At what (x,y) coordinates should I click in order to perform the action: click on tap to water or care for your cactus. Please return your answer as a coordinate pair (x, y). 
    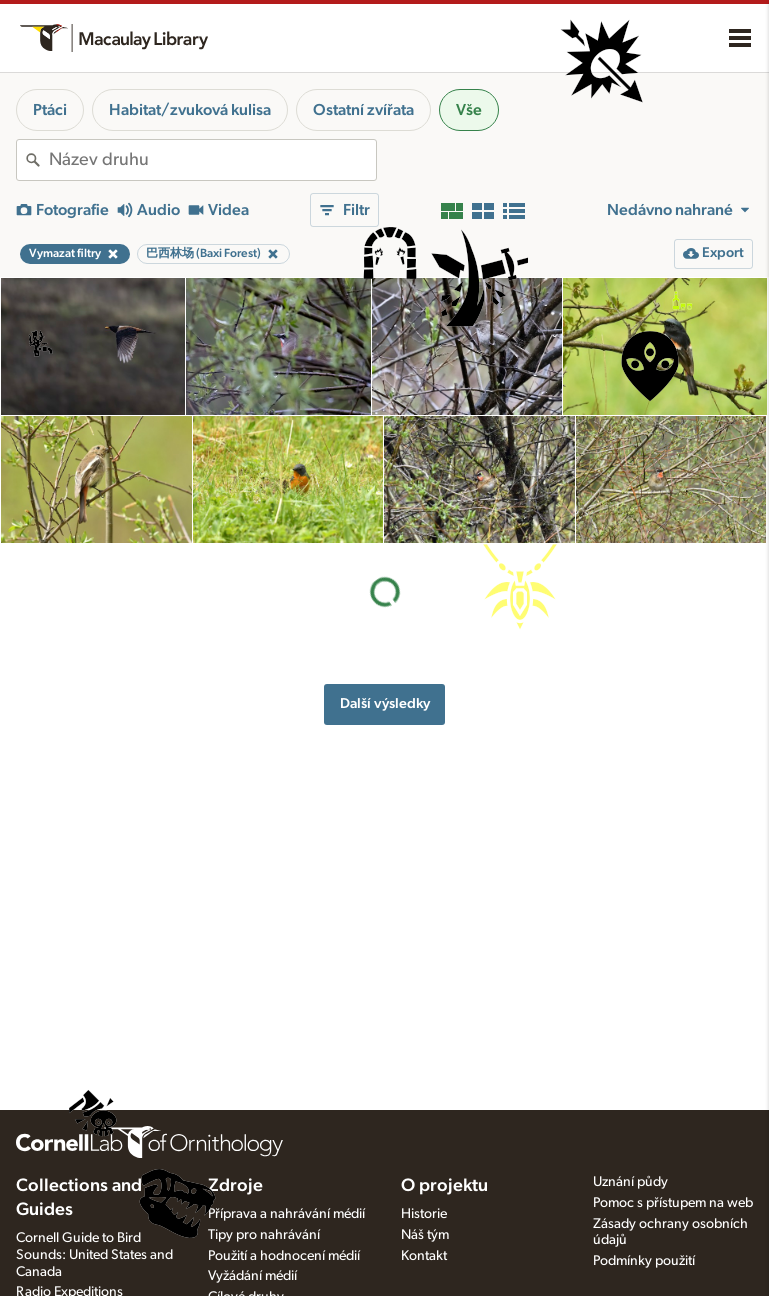
    Looking at the image, I should click on (40, 343).